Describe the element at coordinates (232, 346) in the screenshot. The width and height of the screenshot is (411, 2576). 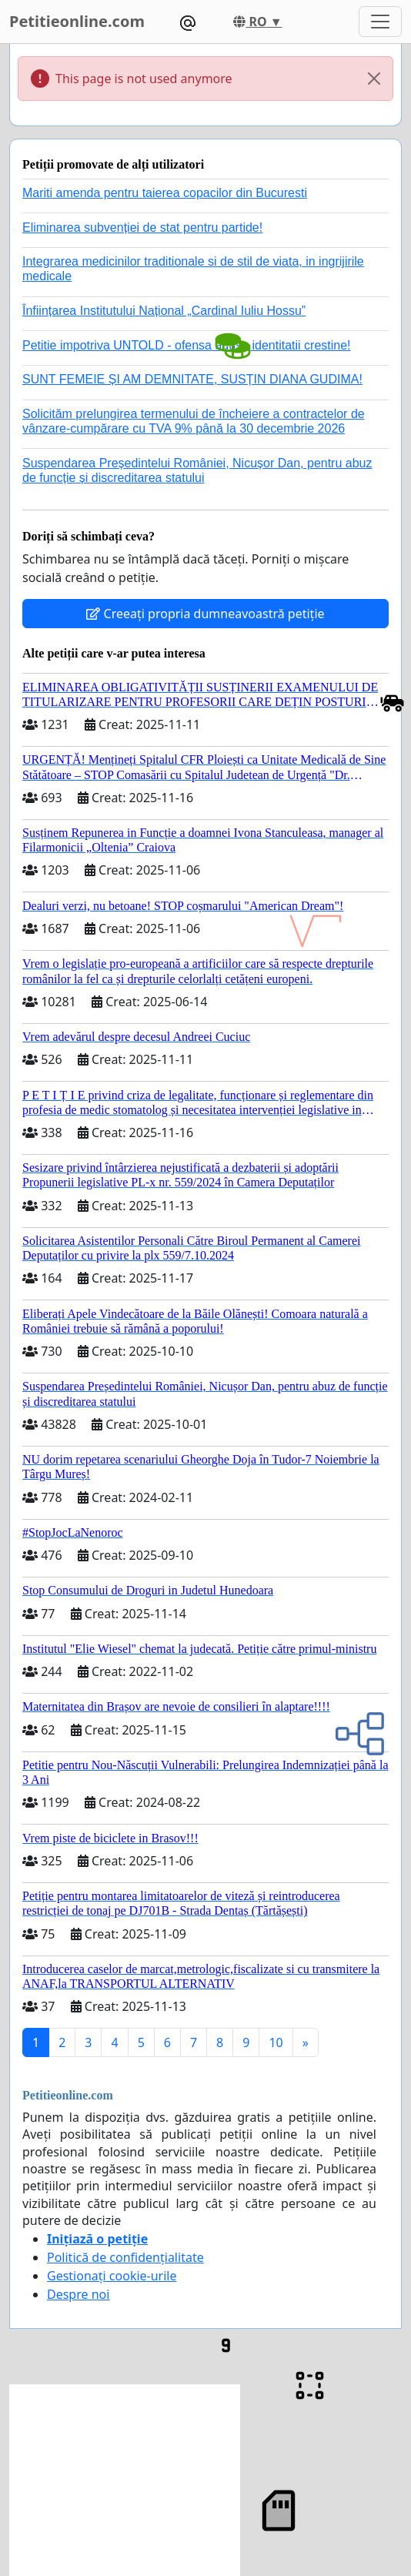
I see `view your coin balance or currency` at that location.